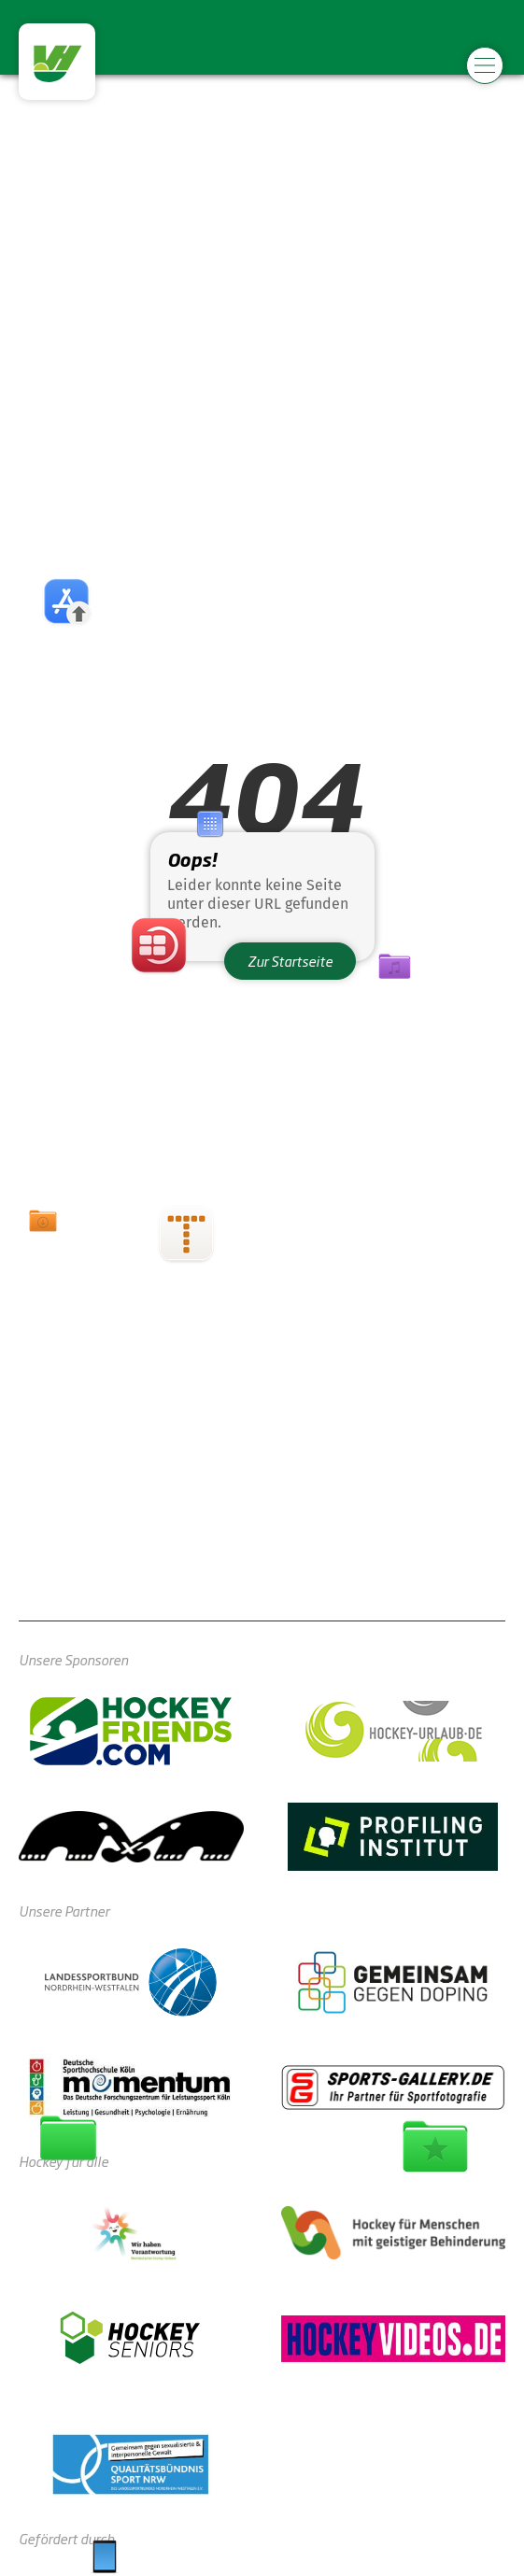  I want to click on open tipp10 typing tutor application, so click(186, 1233).